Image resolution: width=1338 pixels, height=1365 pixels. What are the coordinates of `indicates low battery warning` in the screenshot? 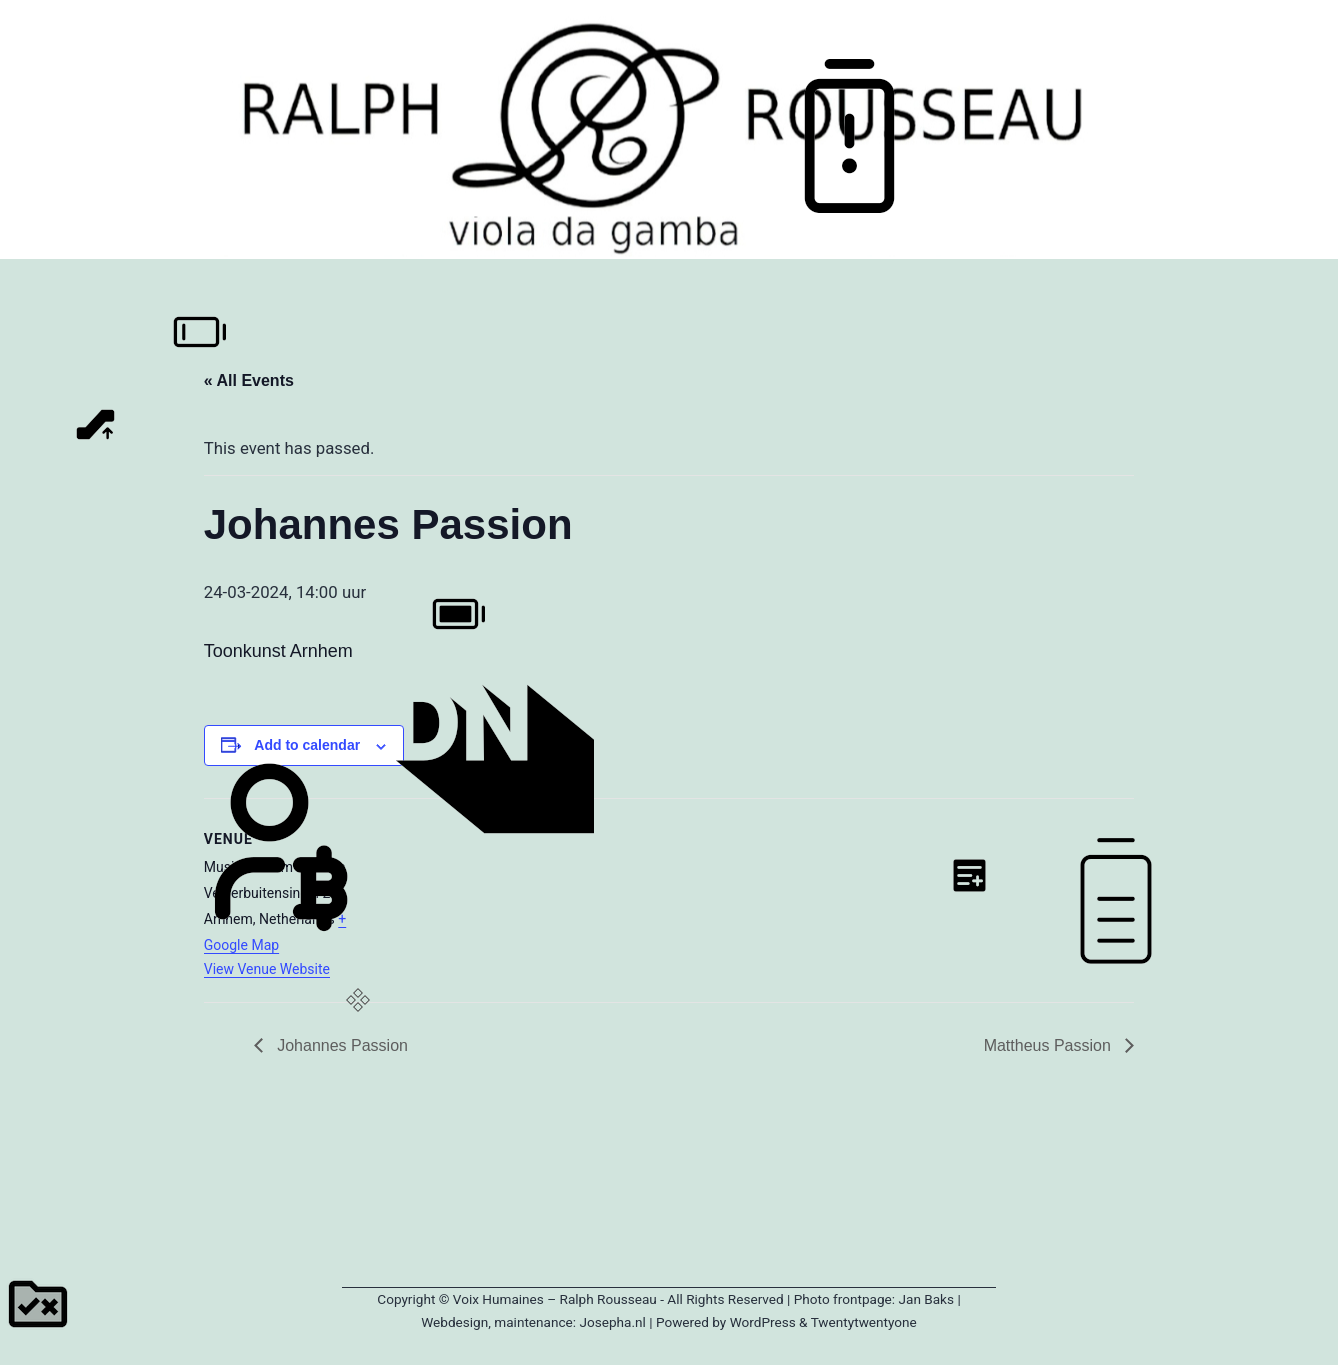 It's located at (849, 138).